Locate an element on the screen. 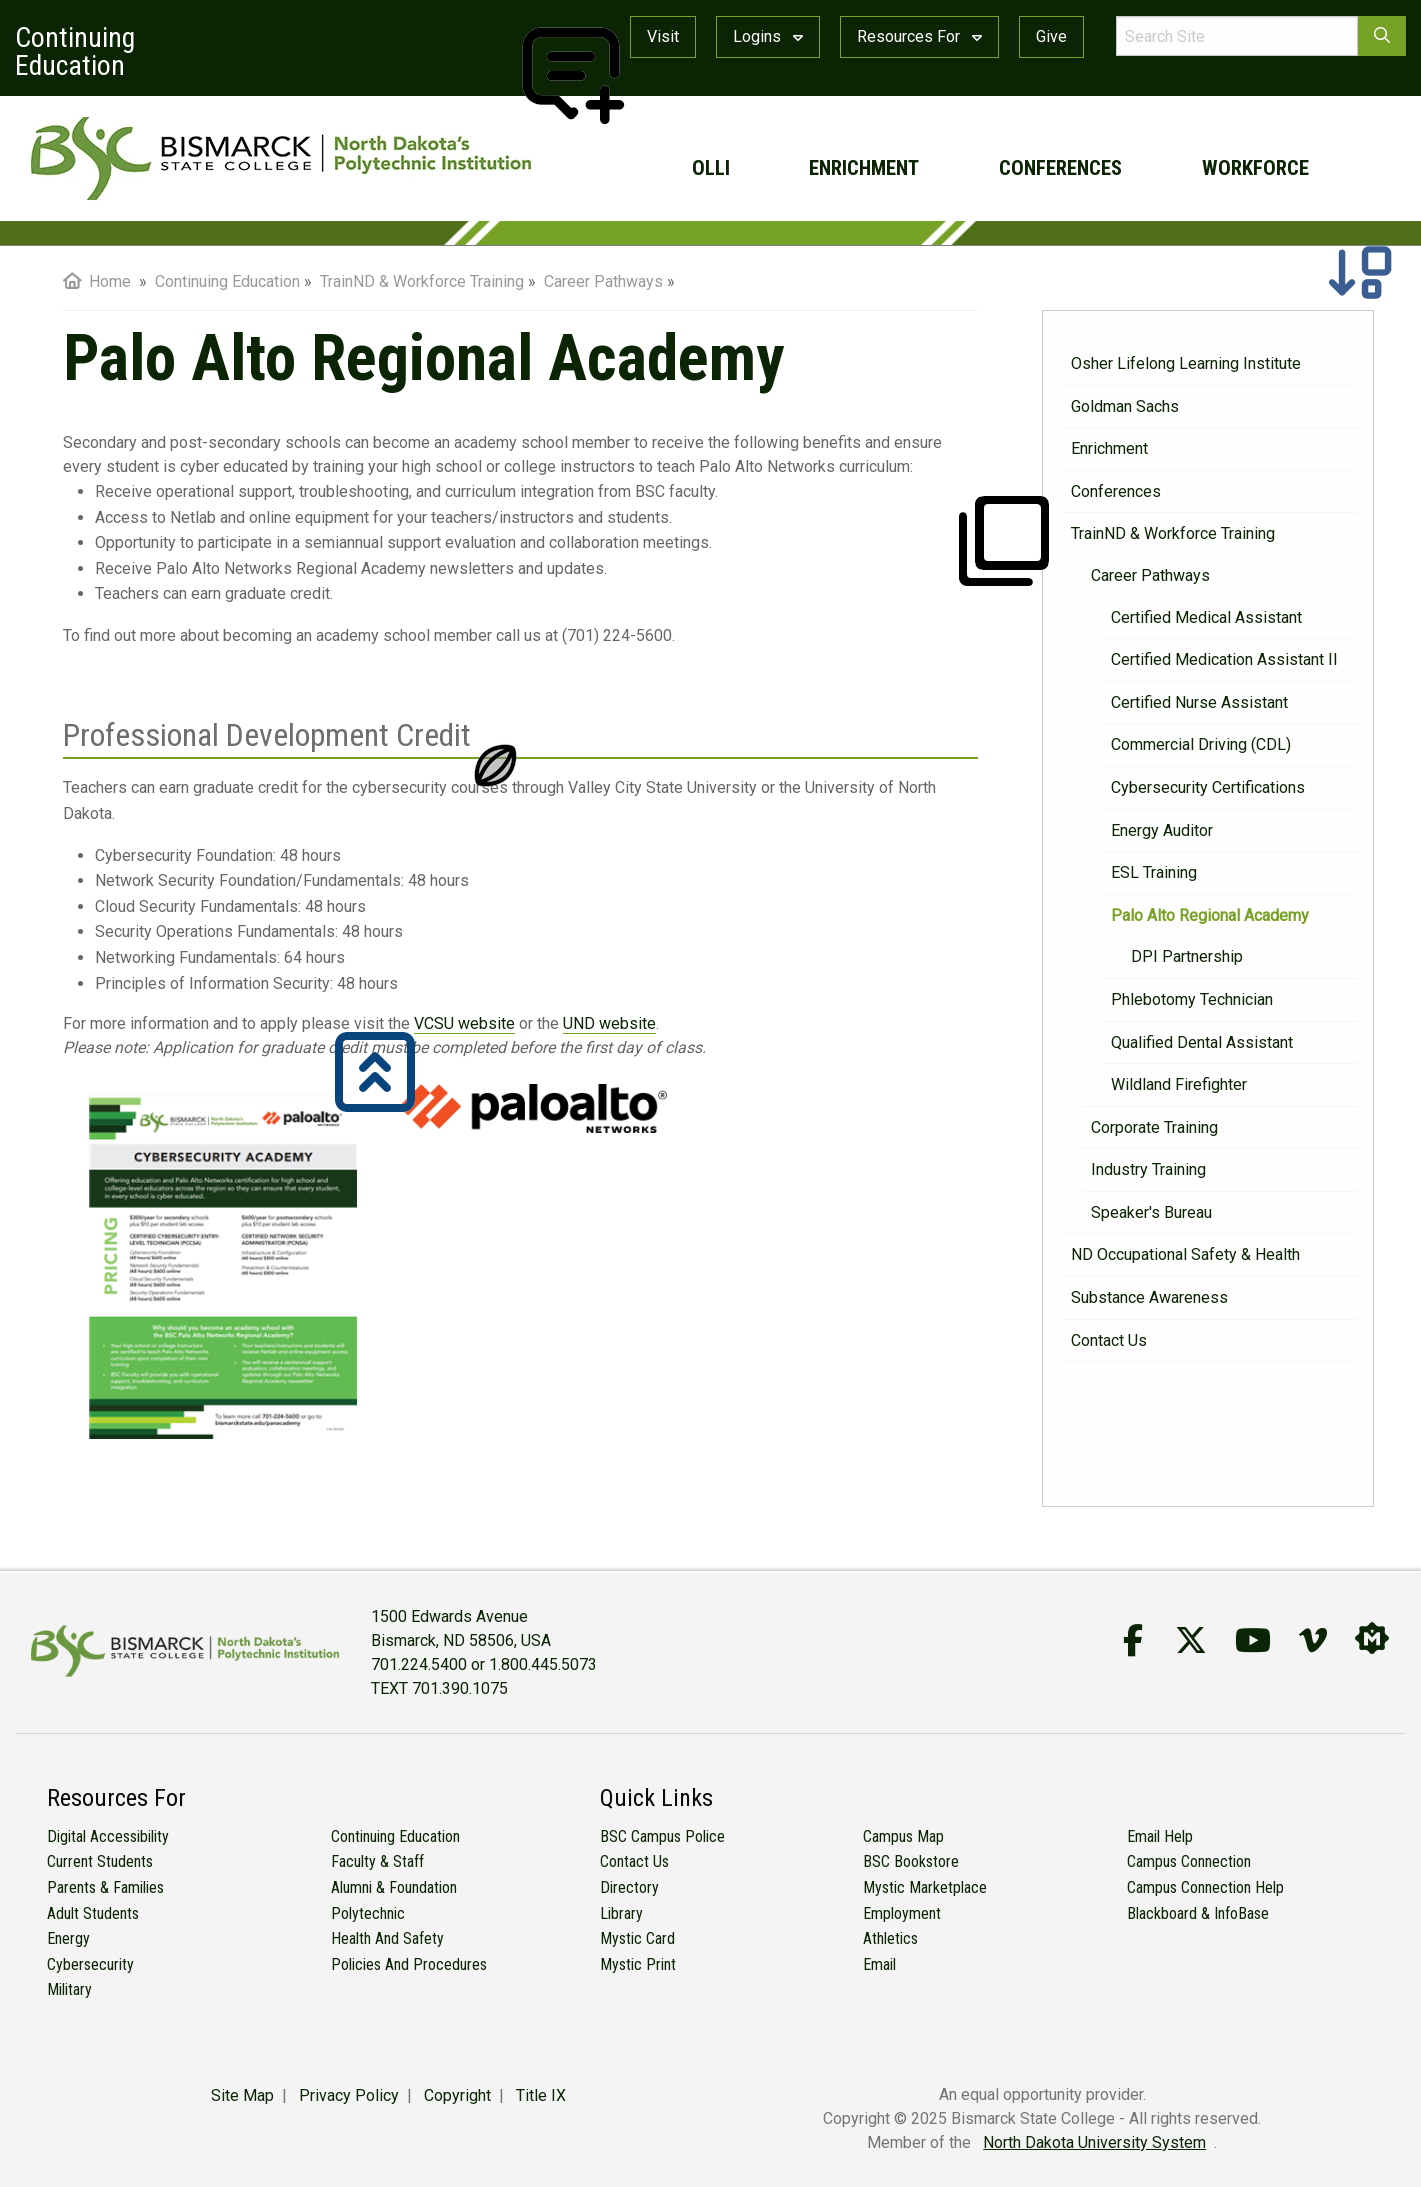 The width and height of the screenshot is (1421, 2187). scroll to top of page is located at coordinates (375, 1072).